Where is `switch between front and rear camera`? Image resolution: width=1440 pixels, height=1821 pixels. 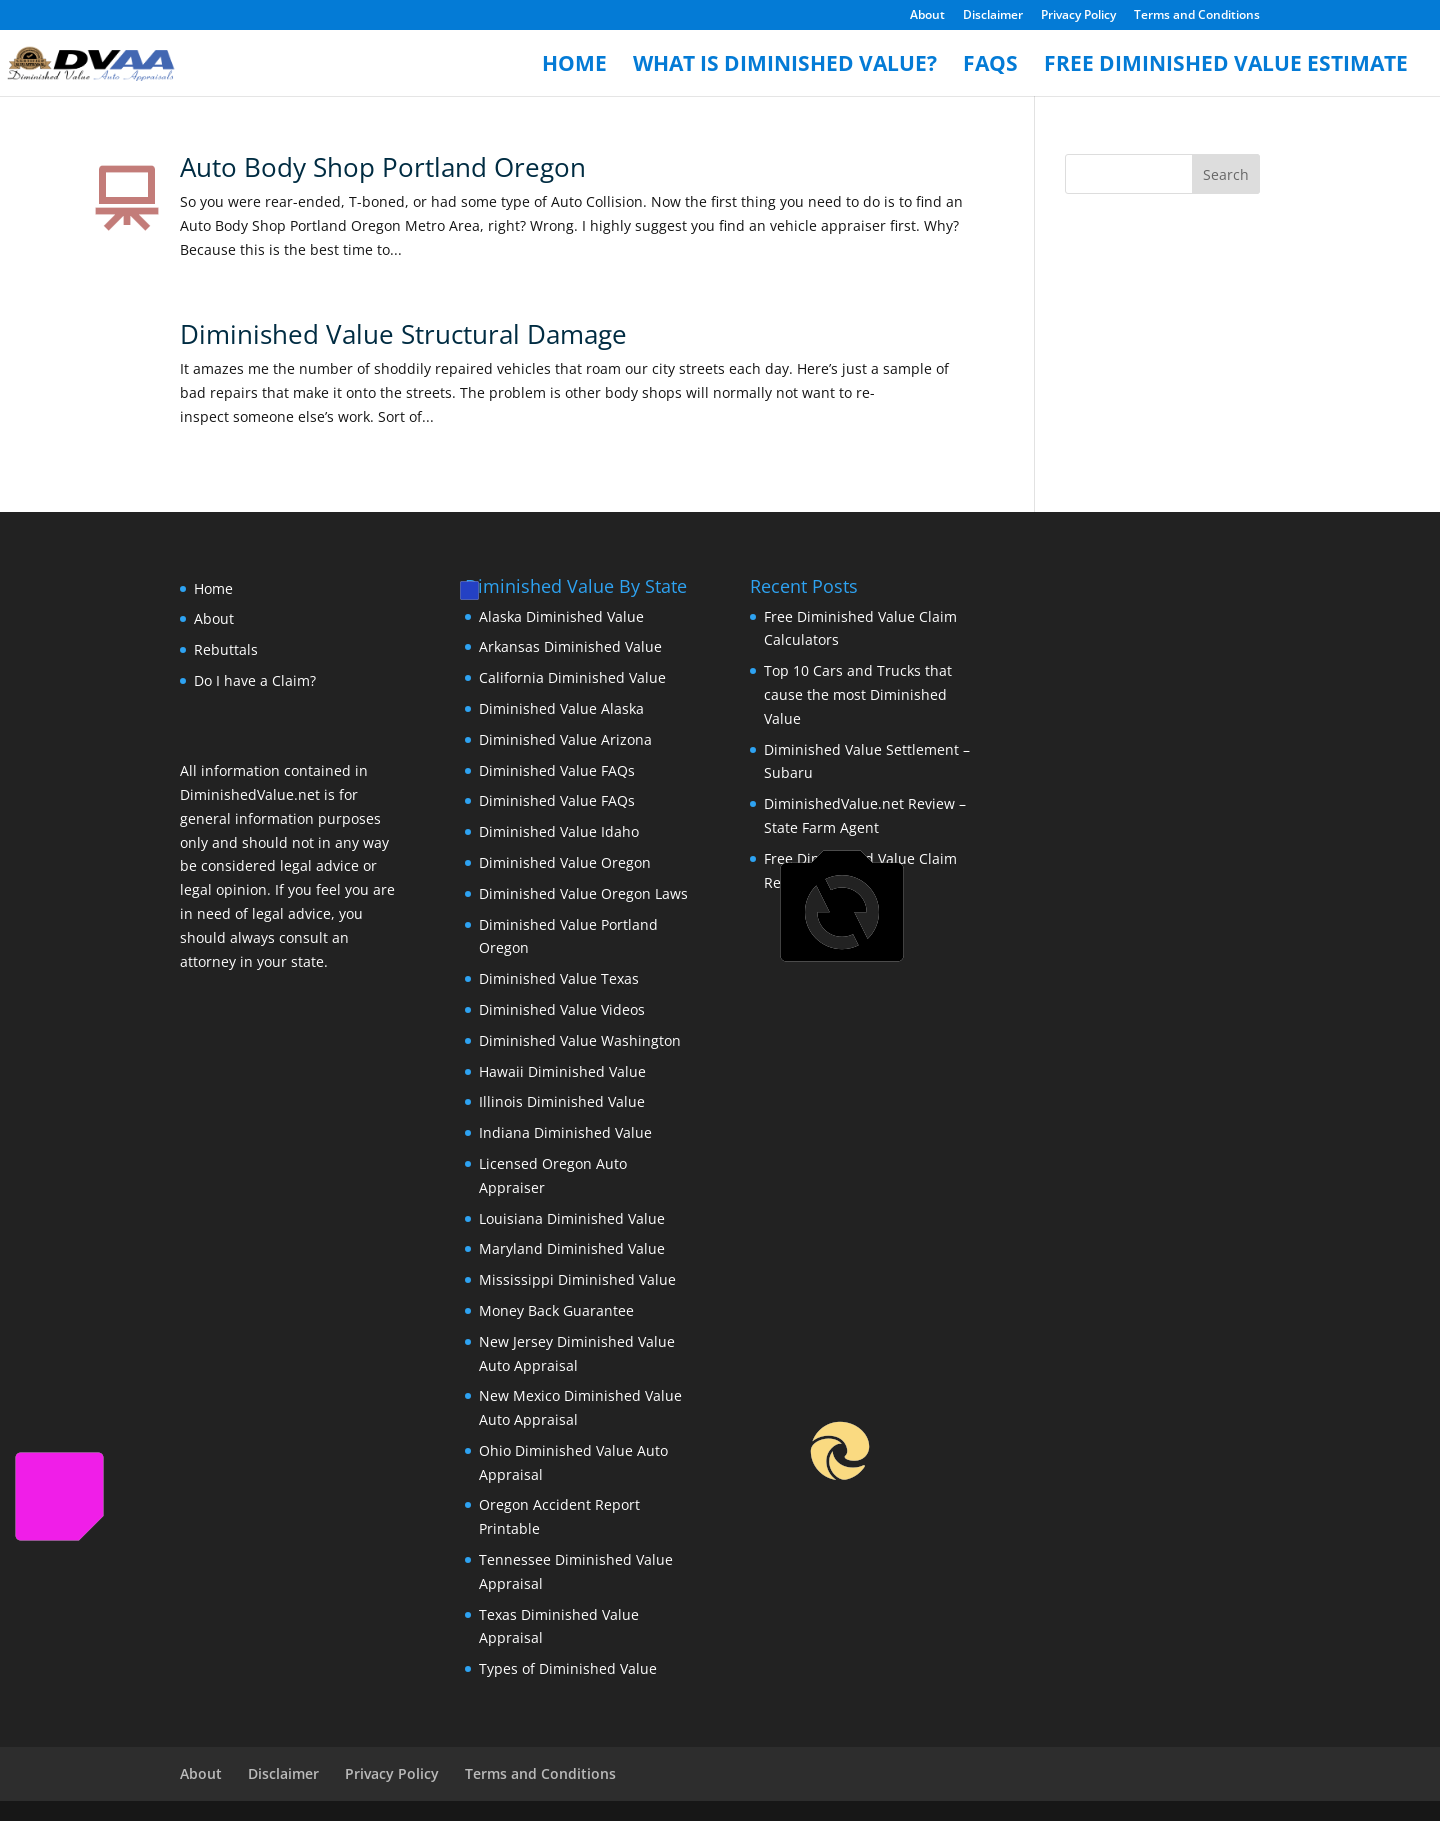
switch between front and rear camera is located at coordinates (842, 906).